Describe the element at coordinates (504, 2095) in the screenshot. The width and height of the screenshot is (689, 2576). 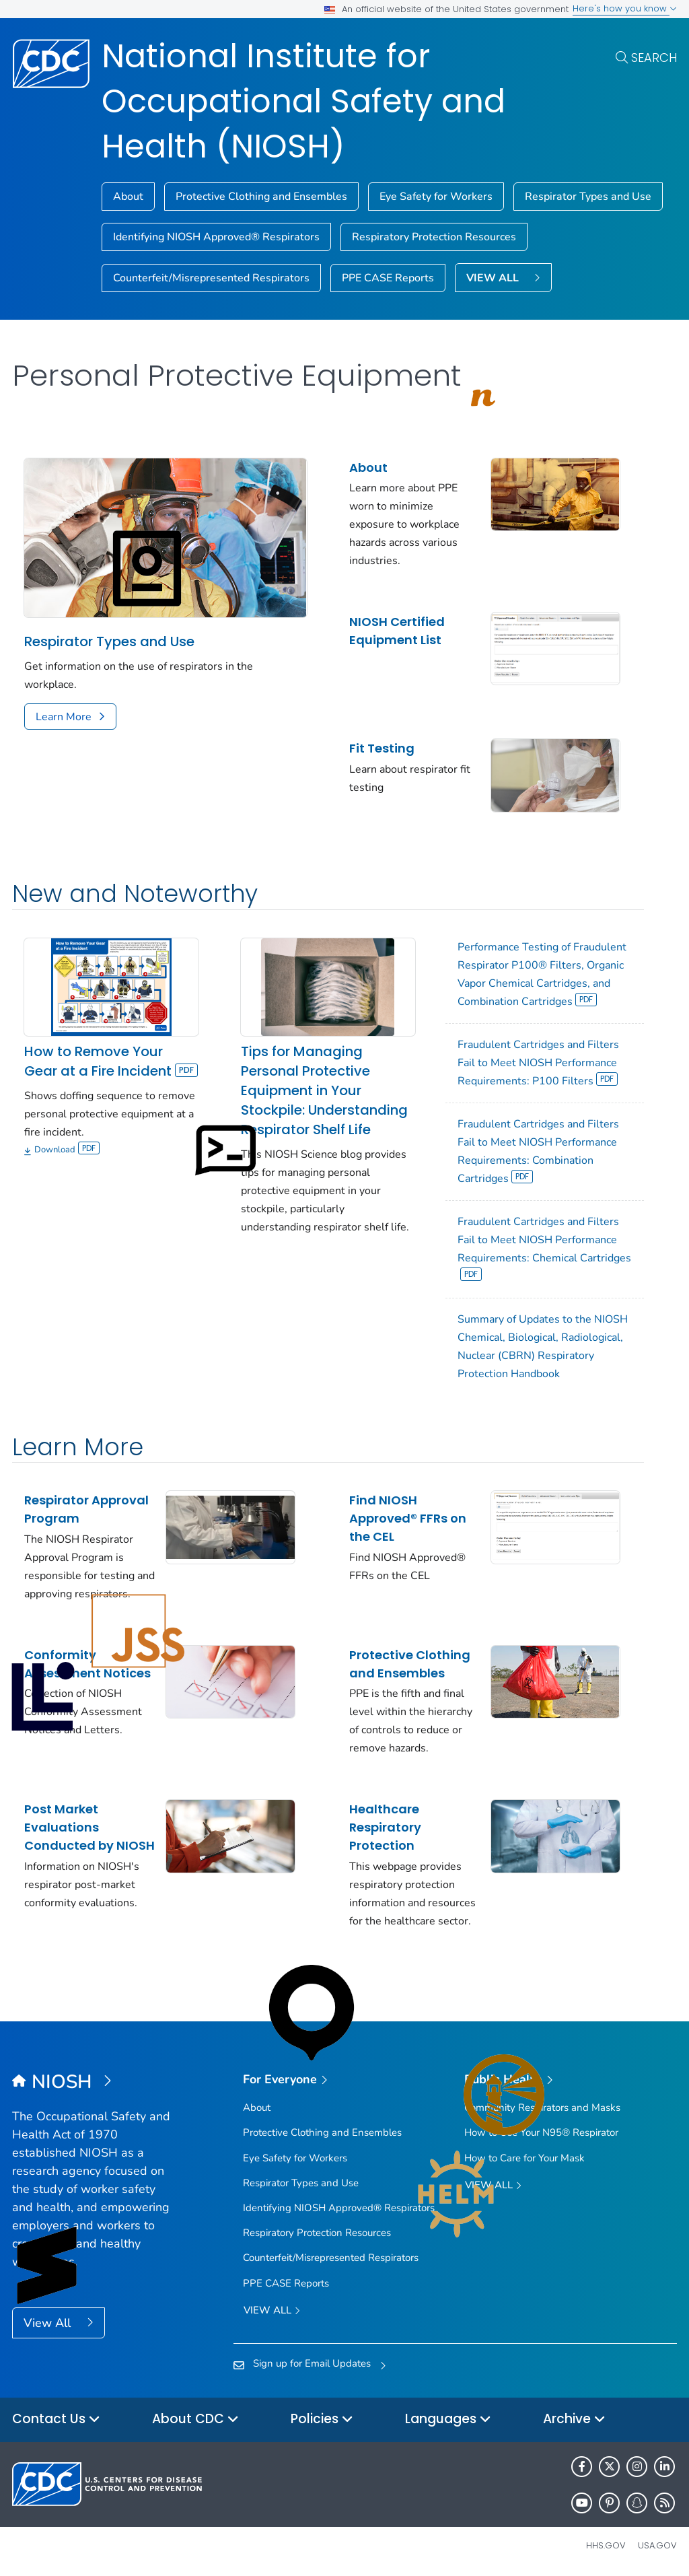
I see `harbor container registry logo` at that location.